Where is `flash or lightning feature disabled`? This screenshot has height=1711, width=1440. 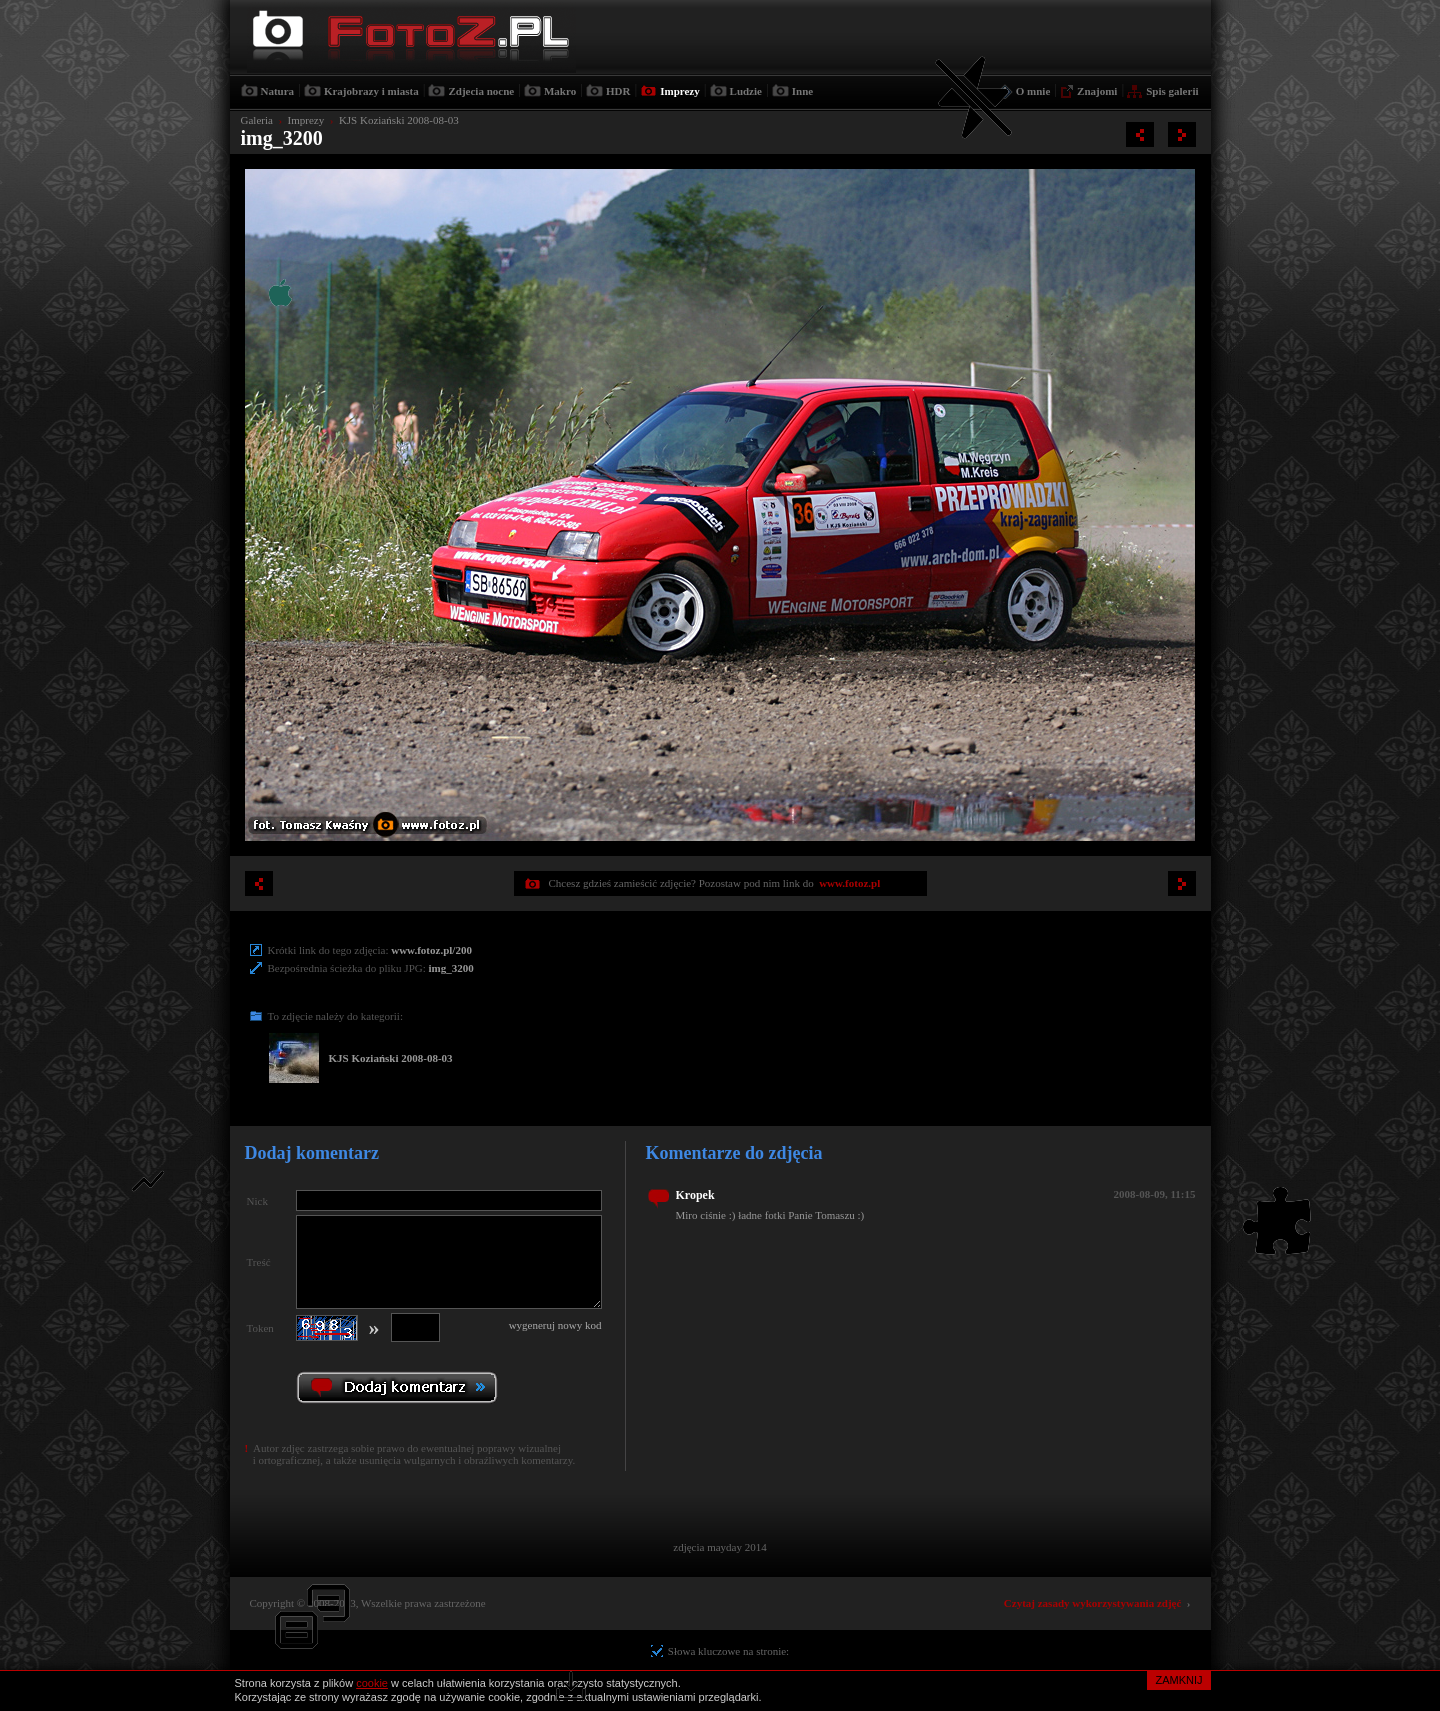
flash or lightning feature disabled is located at coordinates (973, 97).